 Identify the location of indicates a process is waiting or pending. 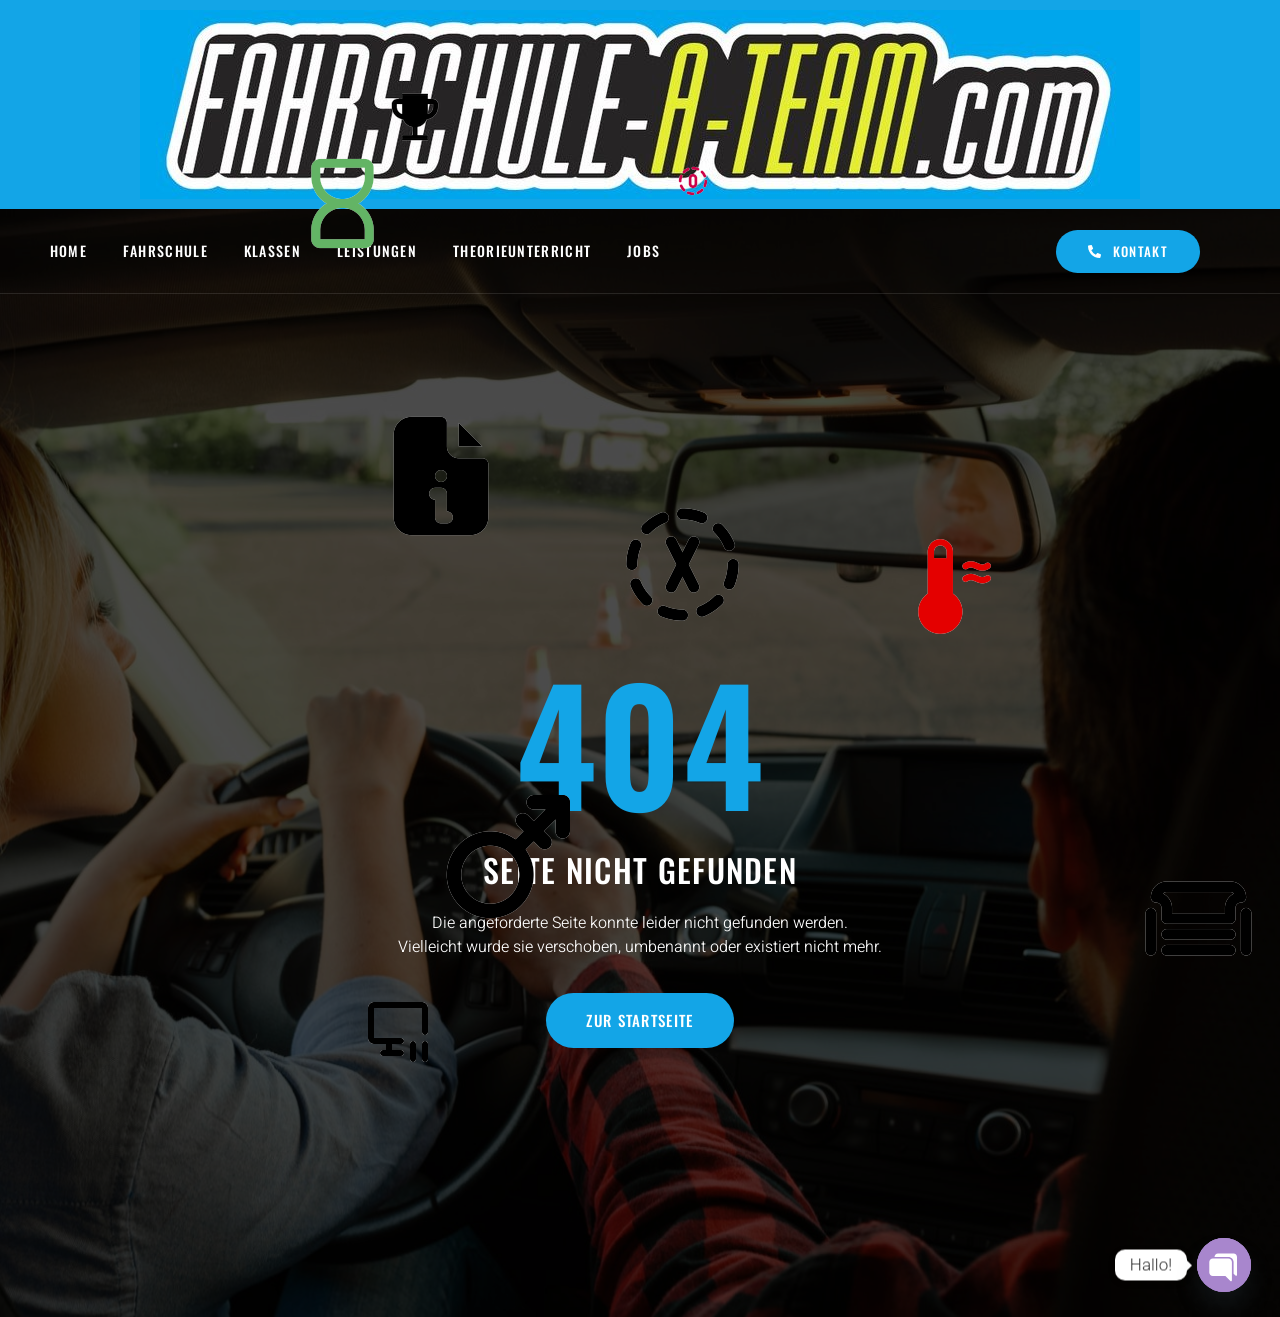
(342, 203).